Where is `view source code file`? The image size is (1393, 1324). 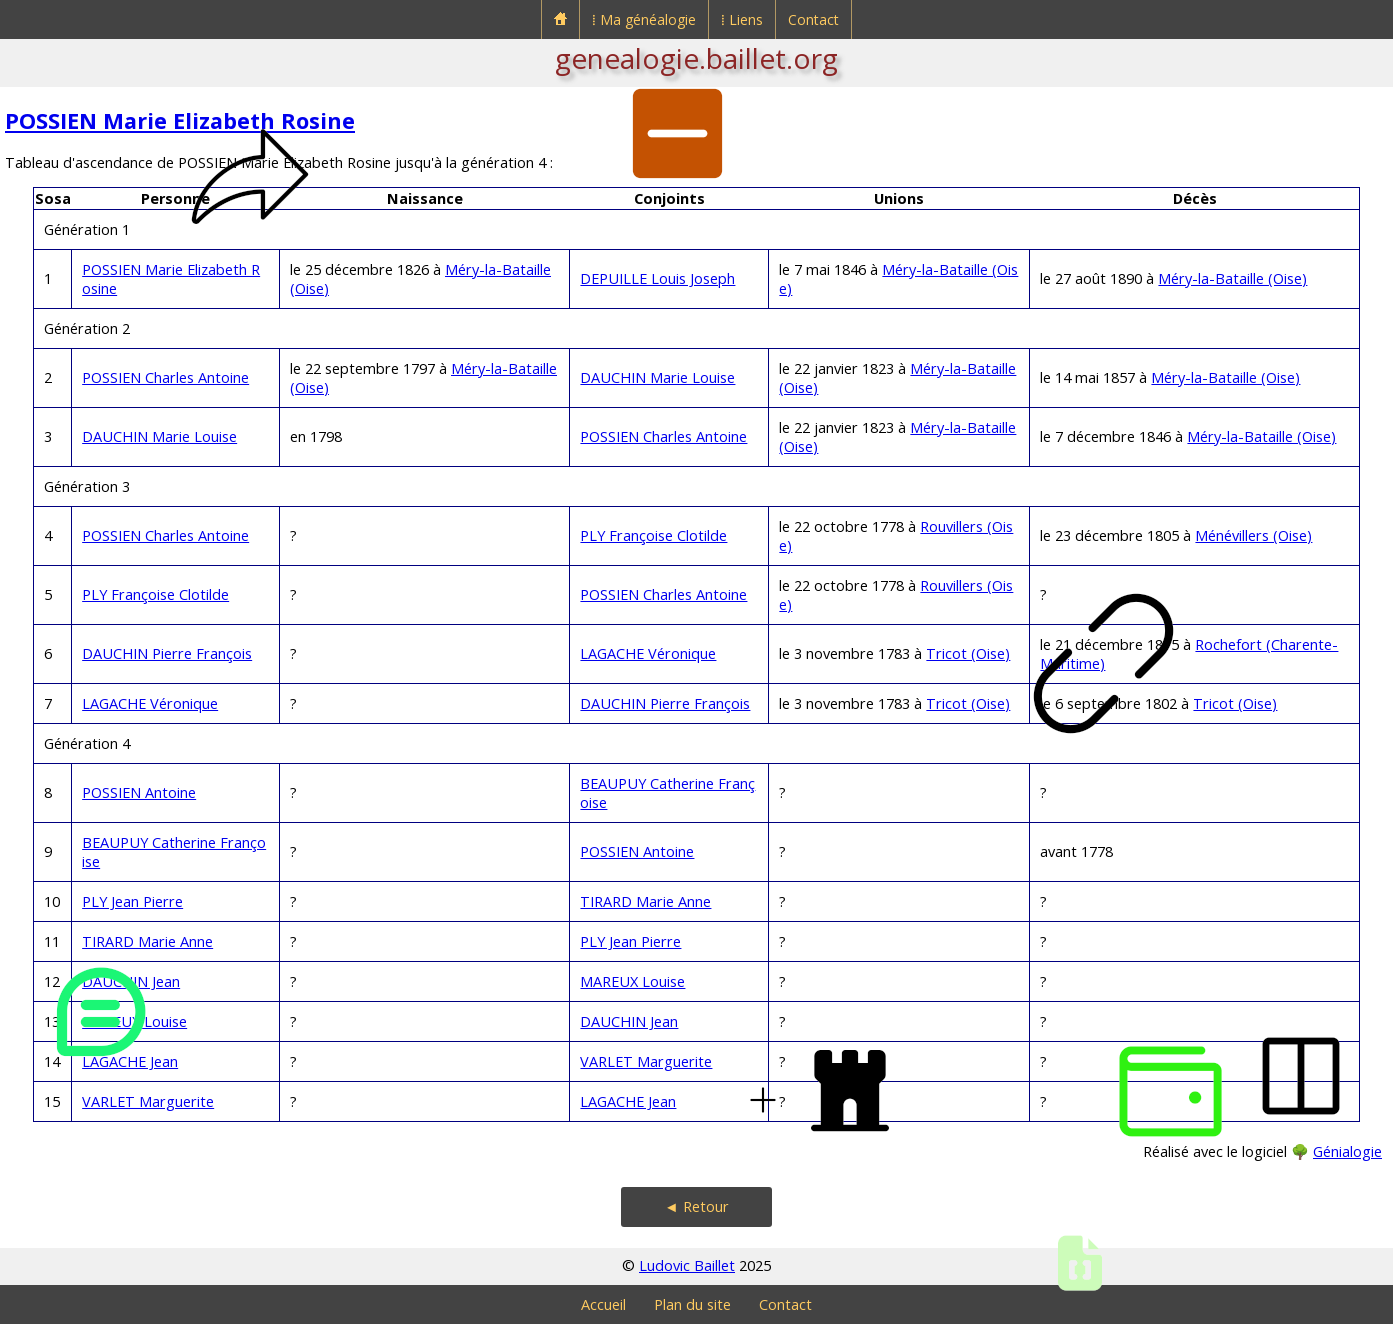
view source code file is located at coordinates (1080, 1263).